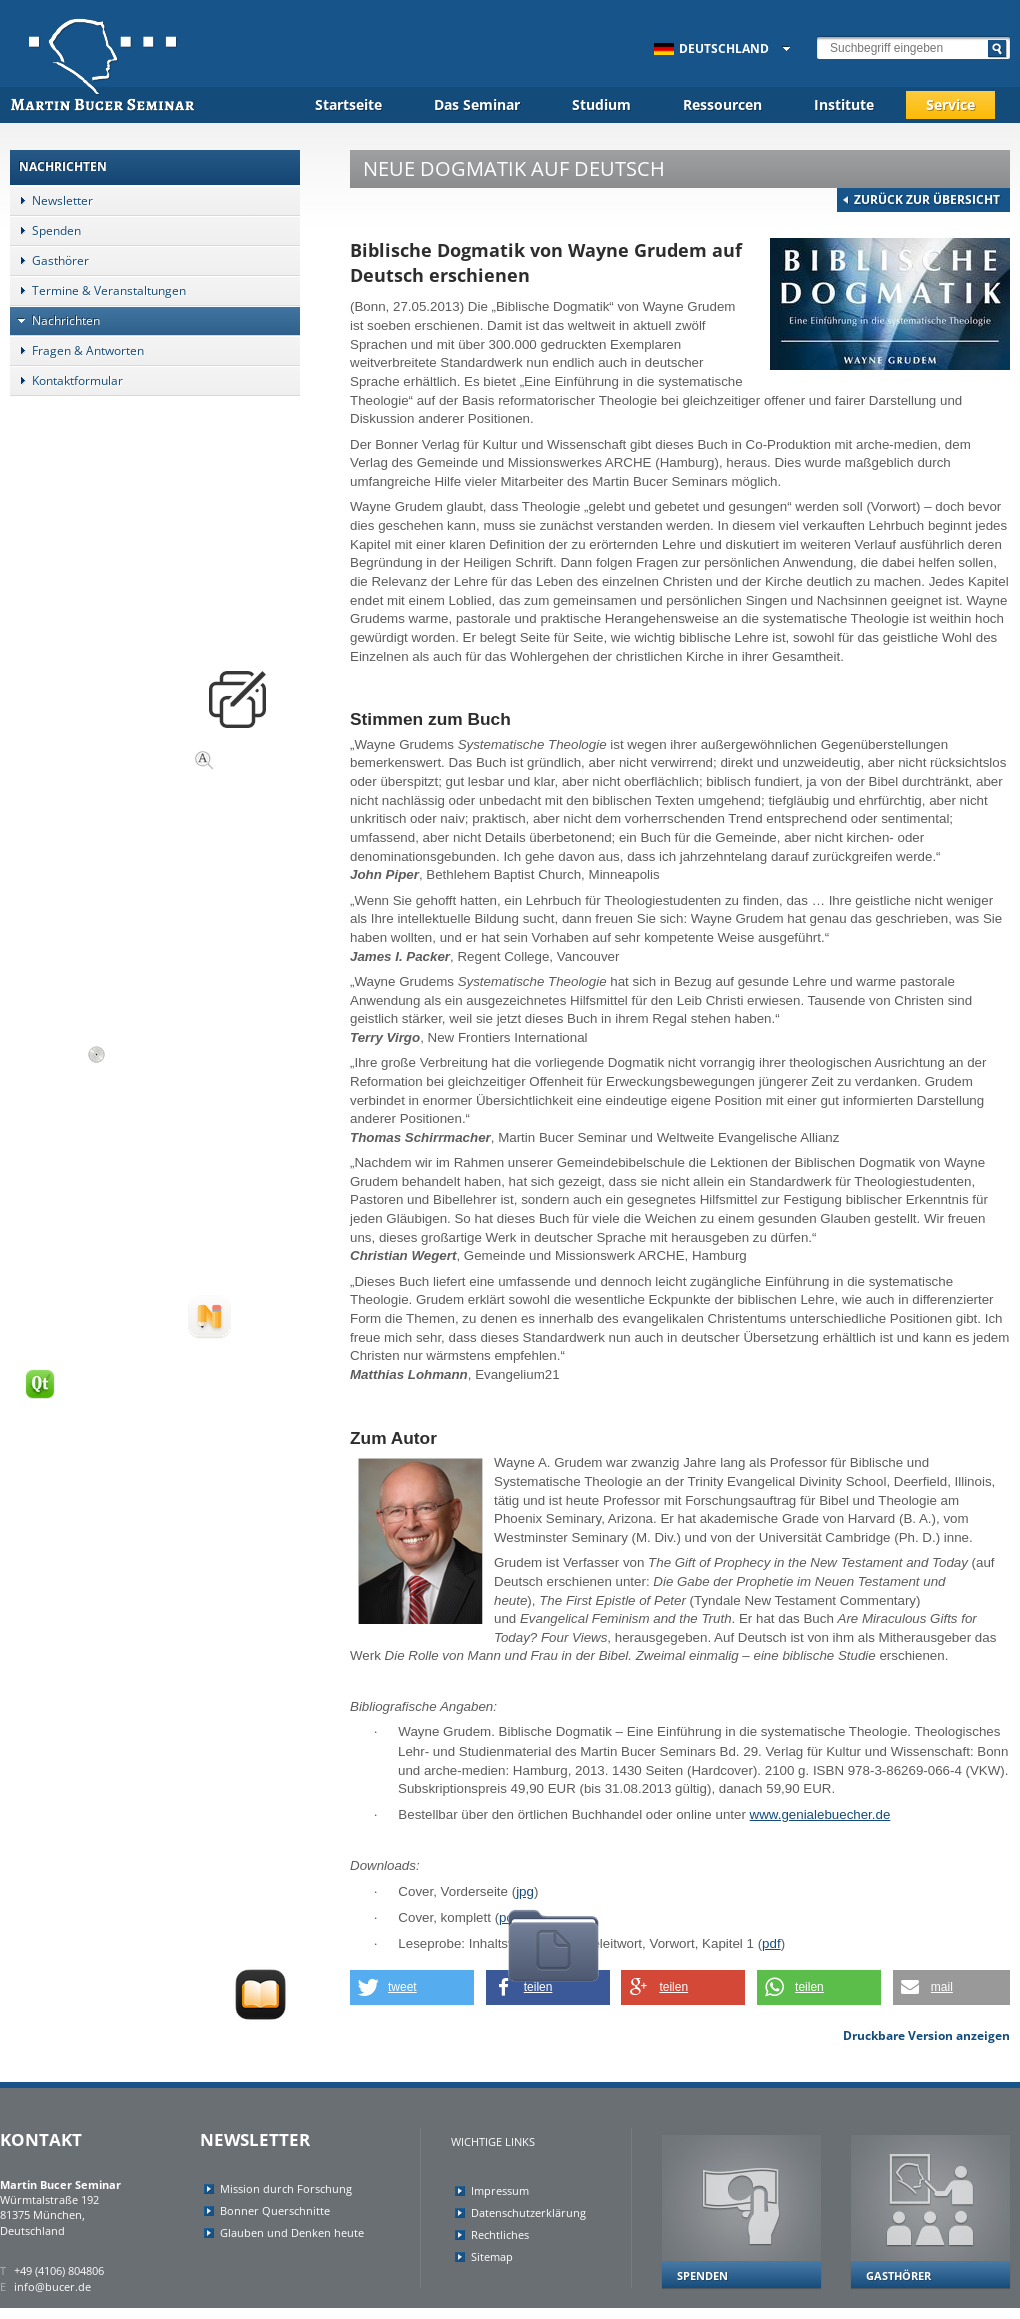 Image resolution: width=1020 pixels, height=2319 pixels. What do you see at coordinates (204, 760) in the screenshot?
I see `search for text within a document` at bounding box center [204, 760].